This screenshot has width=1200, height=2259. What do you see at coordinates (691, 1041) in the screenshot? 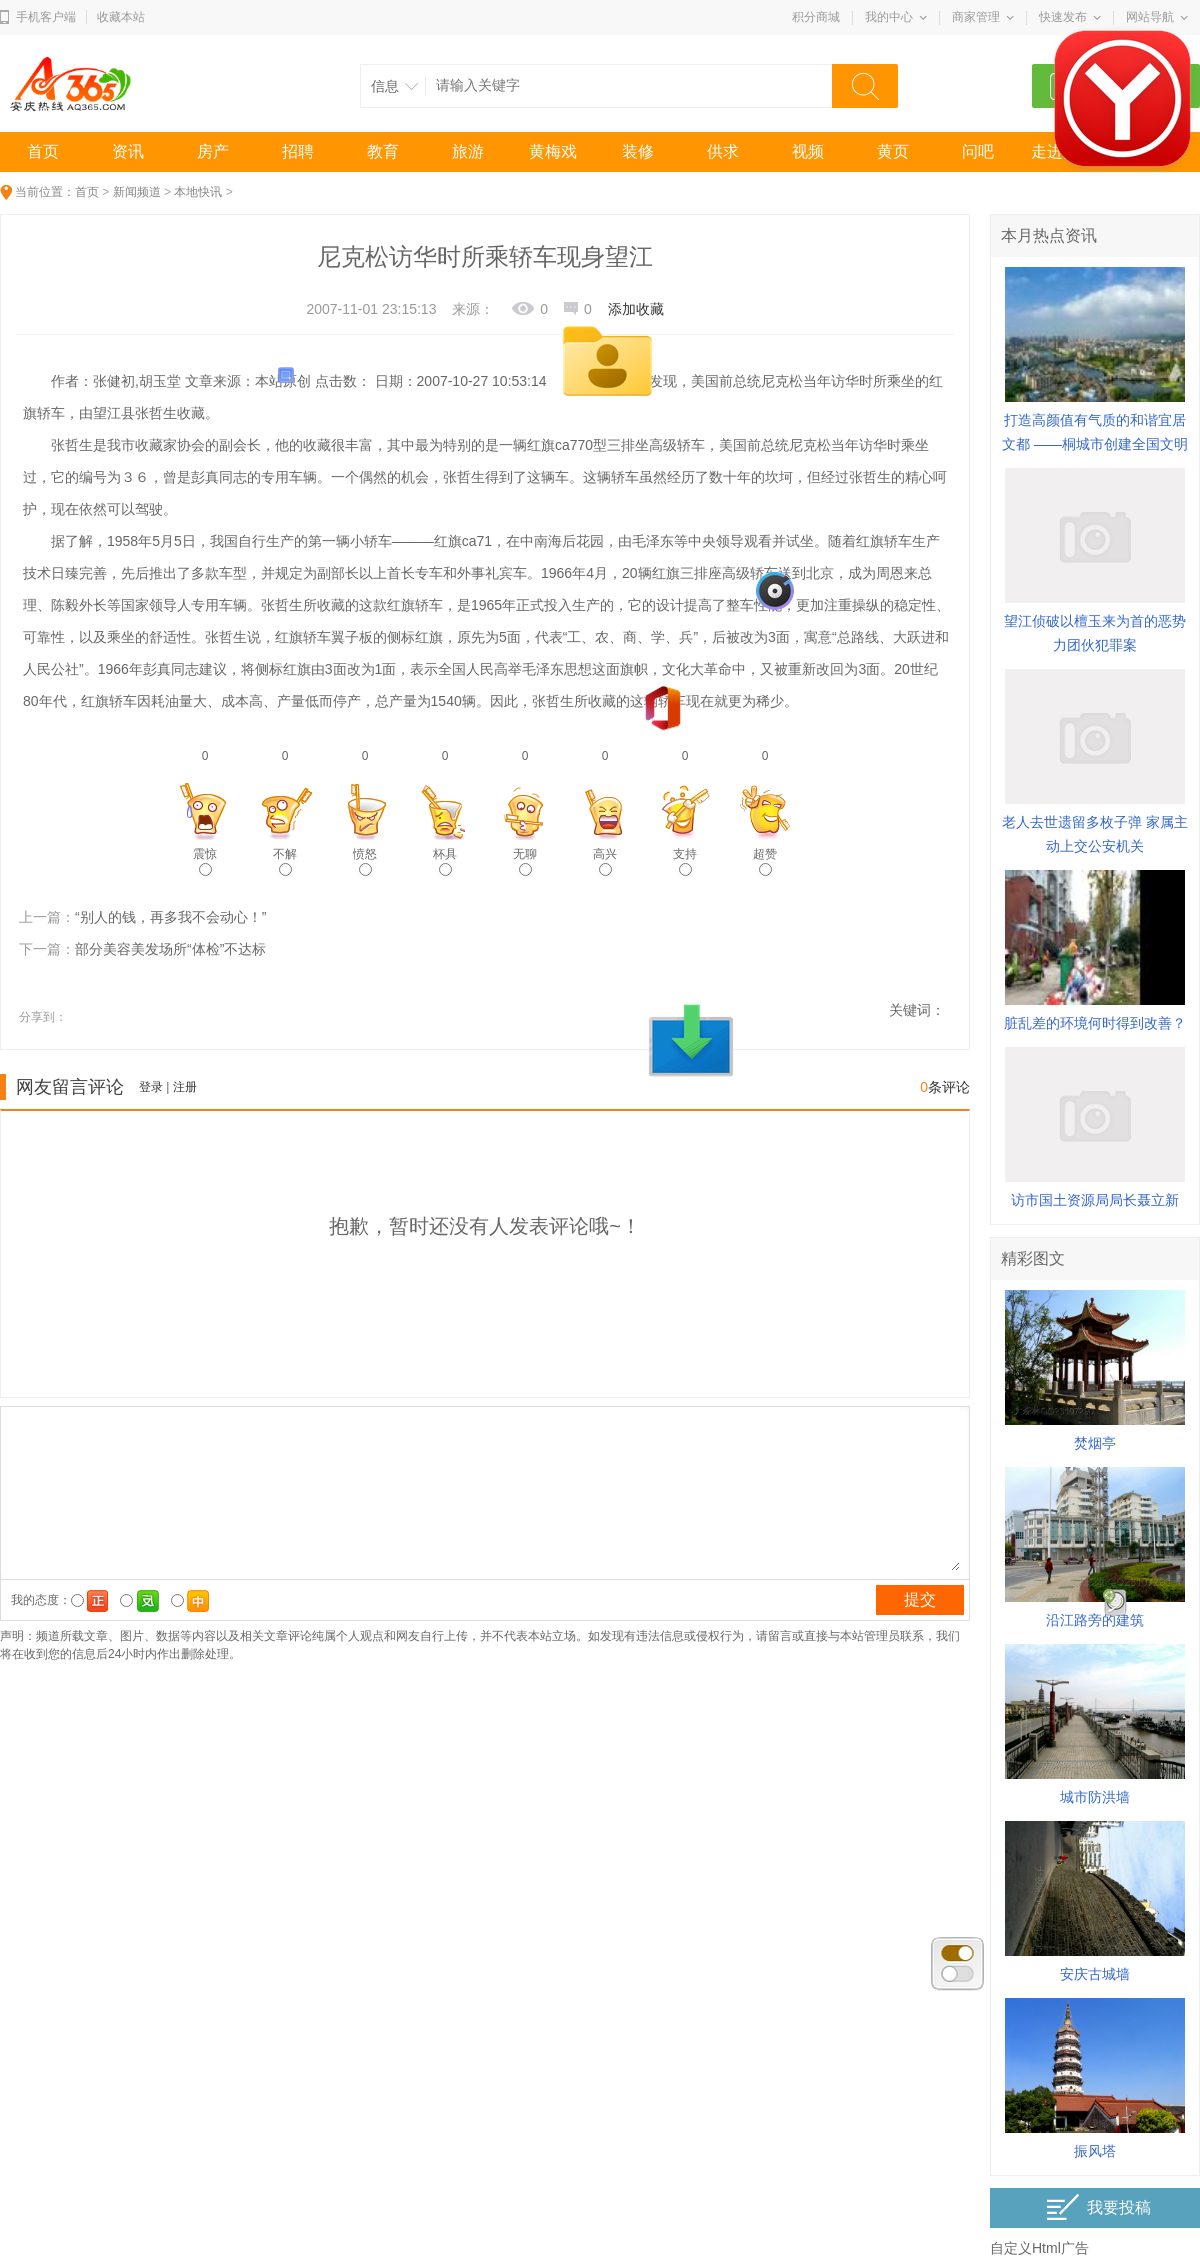
I see `download or install a software package` at bounding box center [691, 1041].